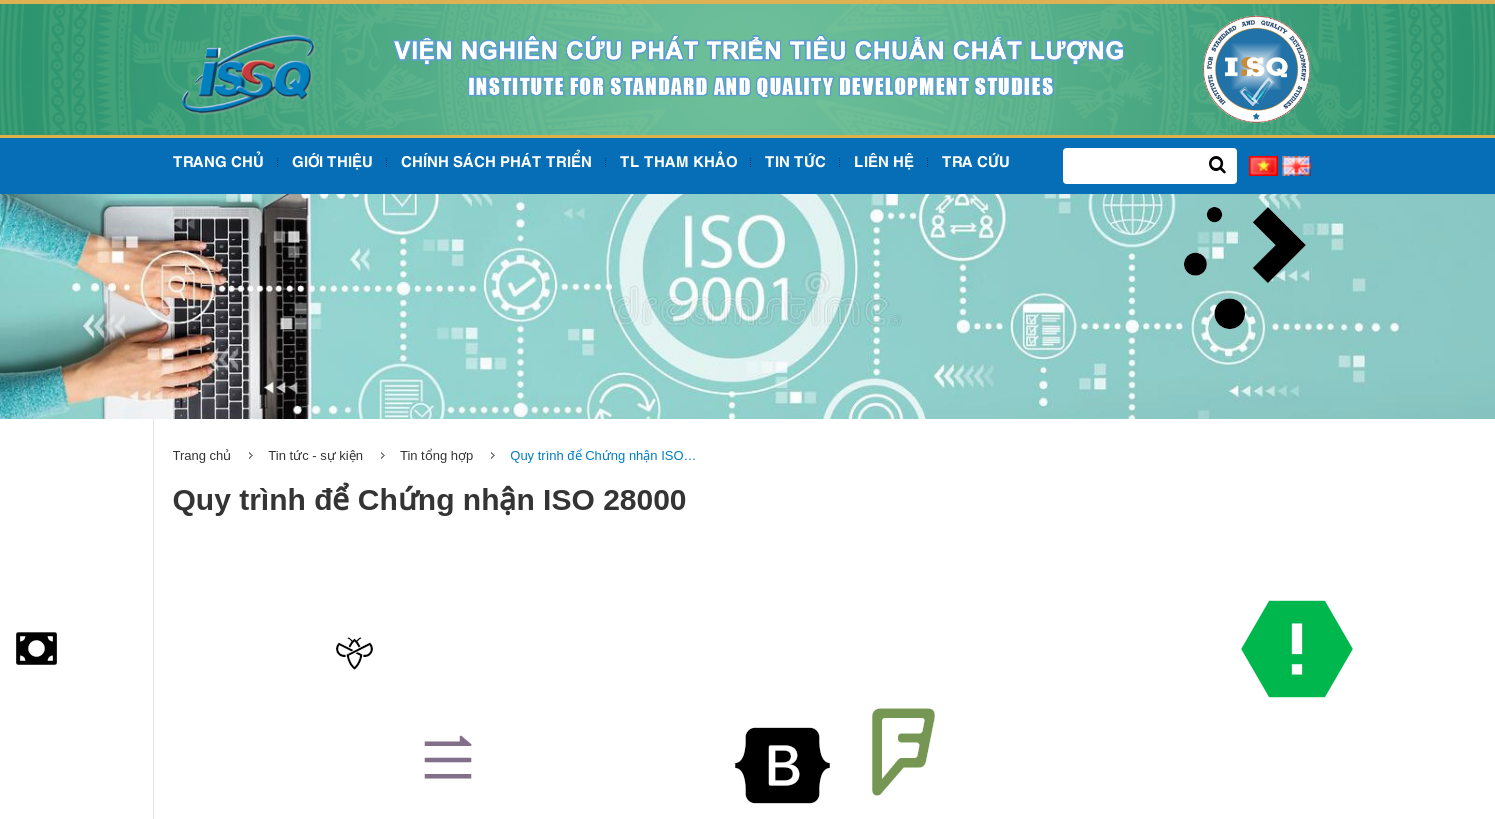  Describe the element at coordinates (903, 751) in the screenshot. I see `open foursquare app` at that location.